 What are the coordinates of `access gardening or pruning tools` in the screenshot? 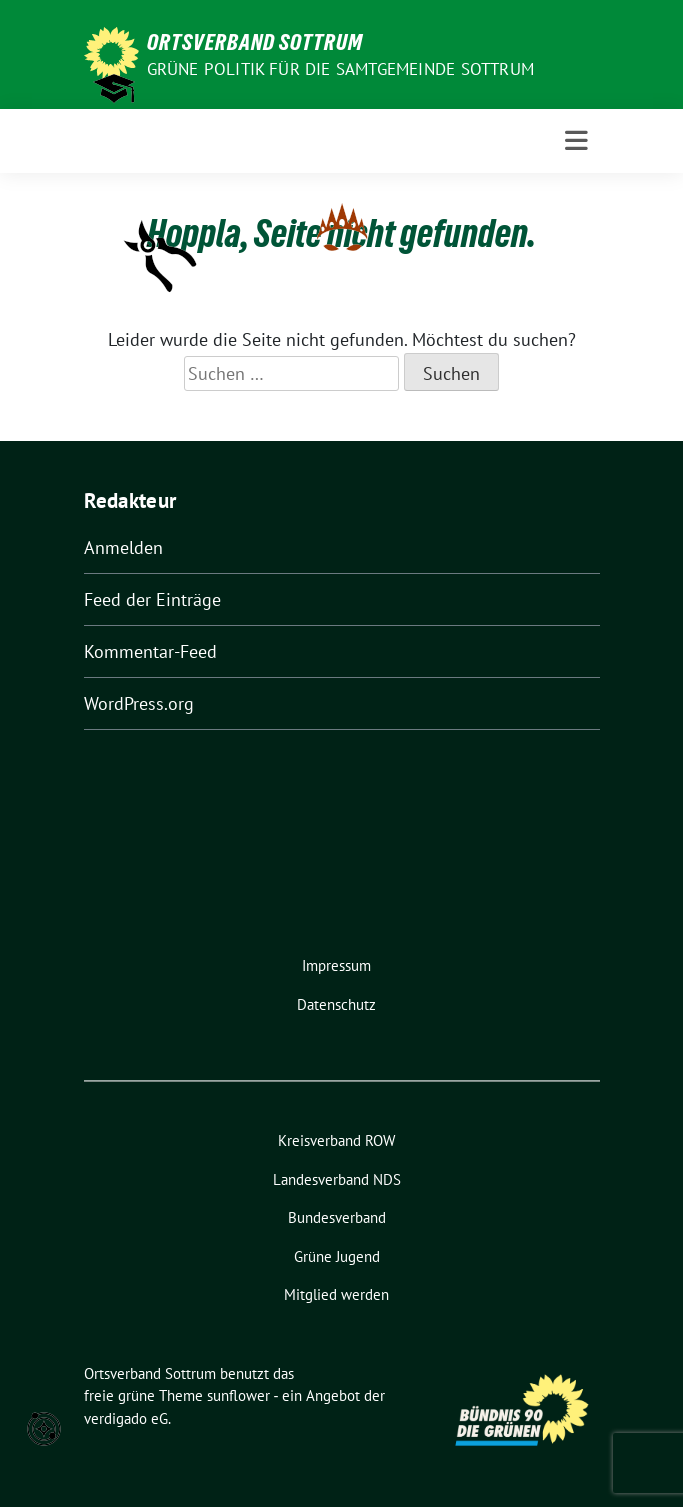 It's located at (160, 256).